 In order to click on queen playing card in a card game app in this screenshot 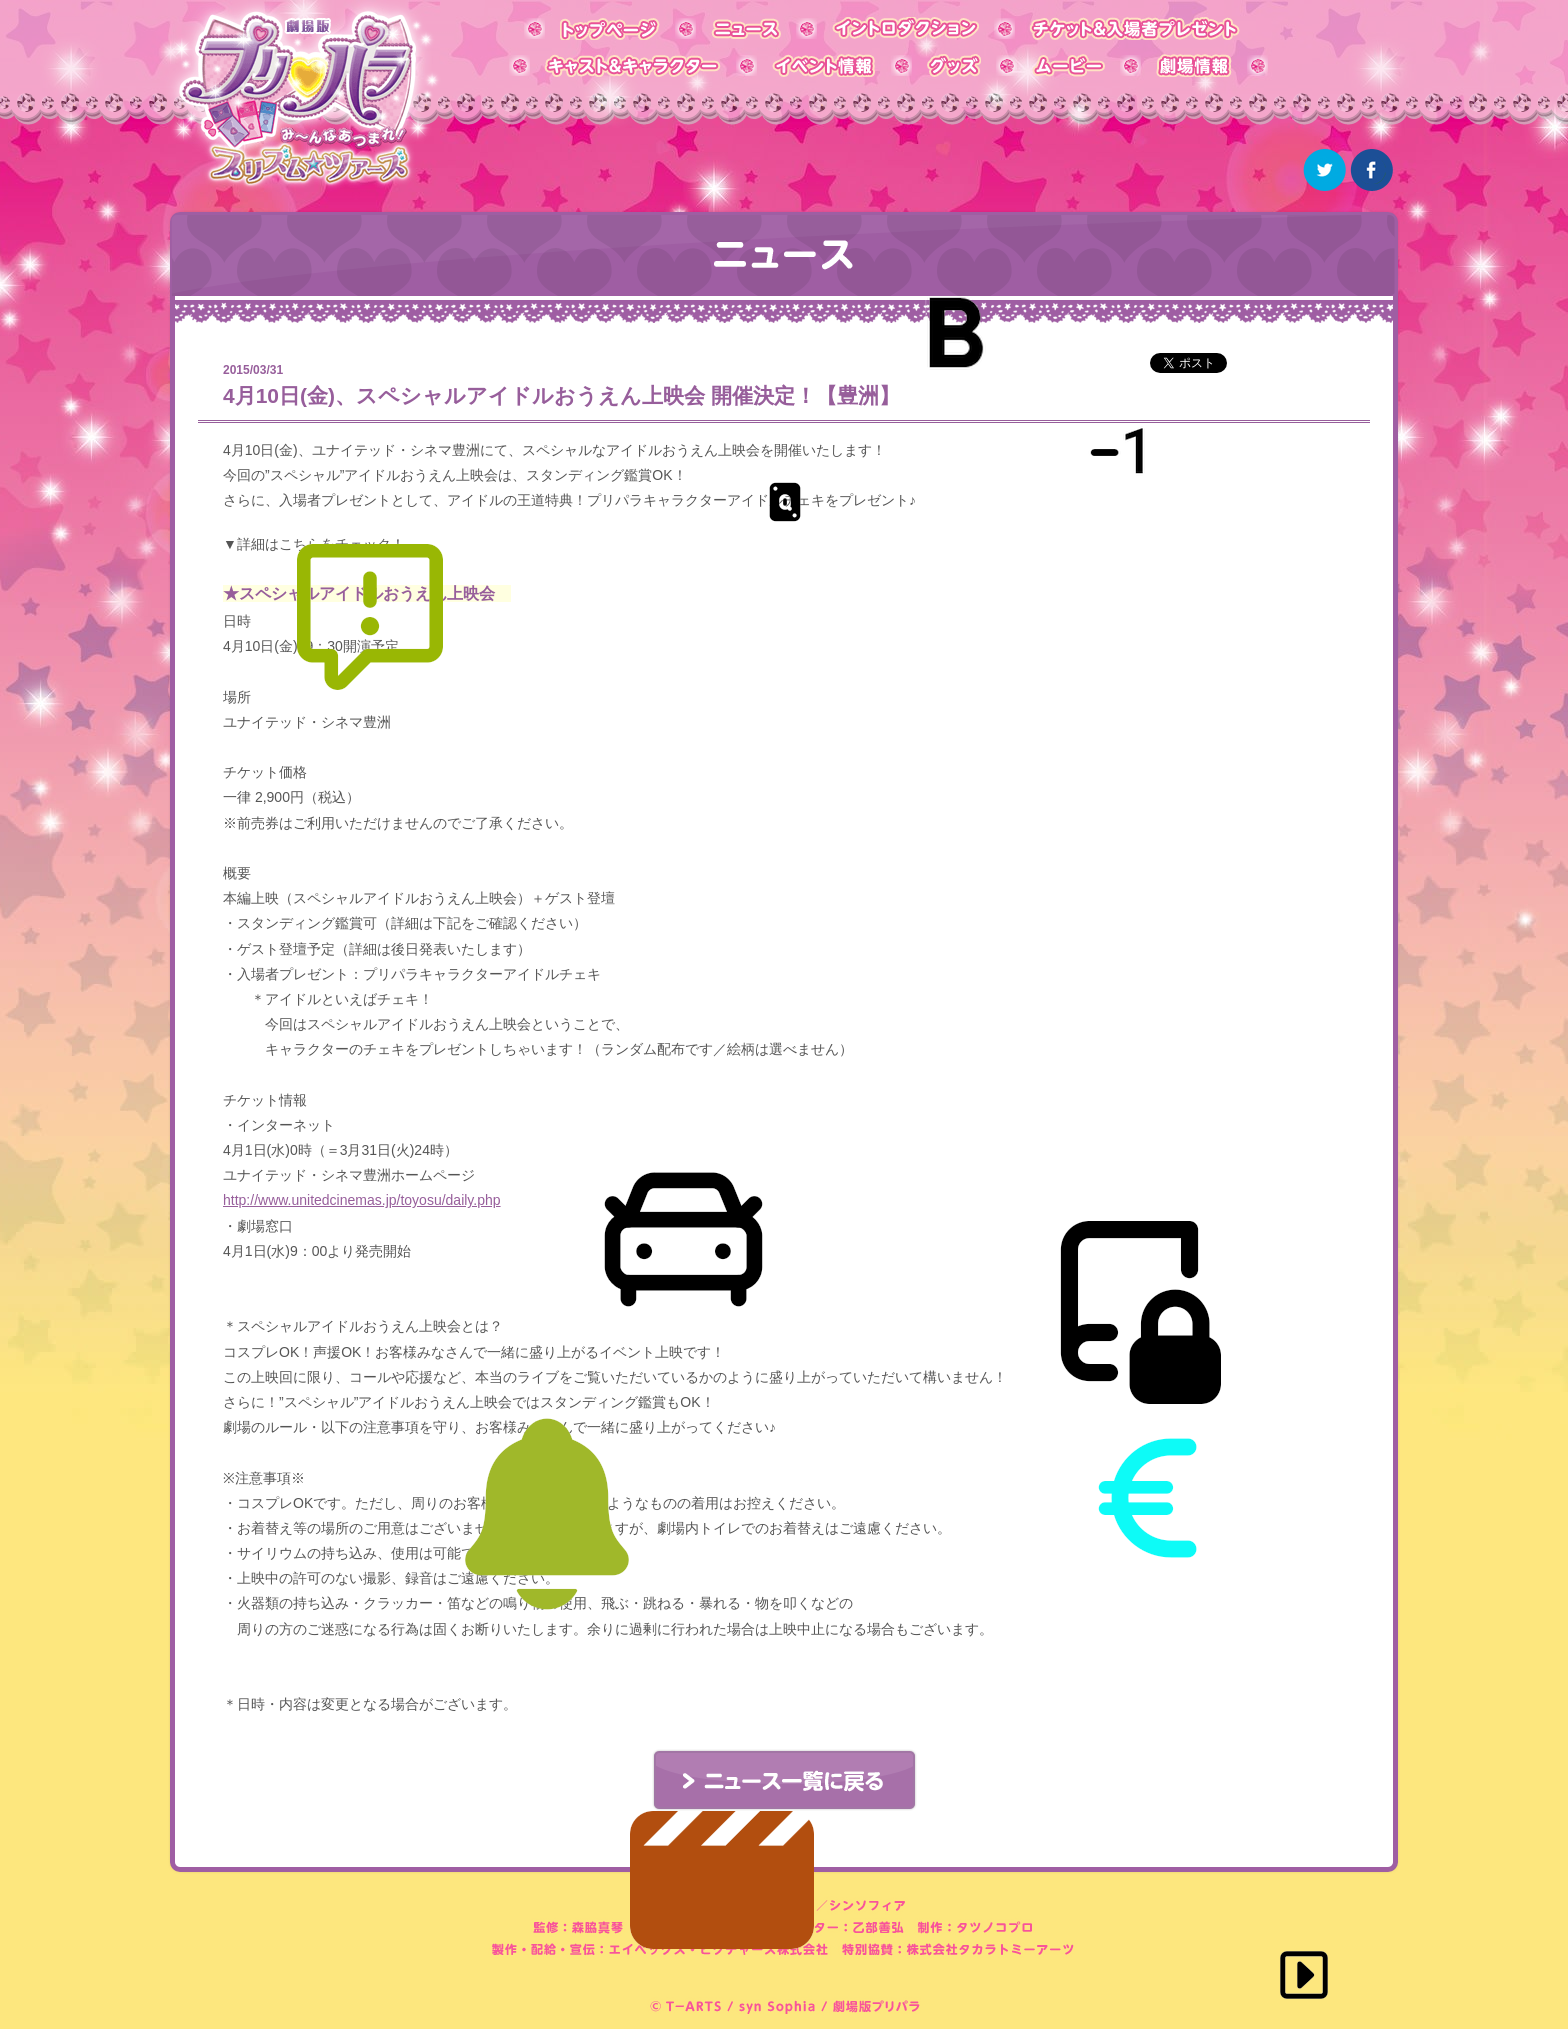, I will do `click(785, 502)`.